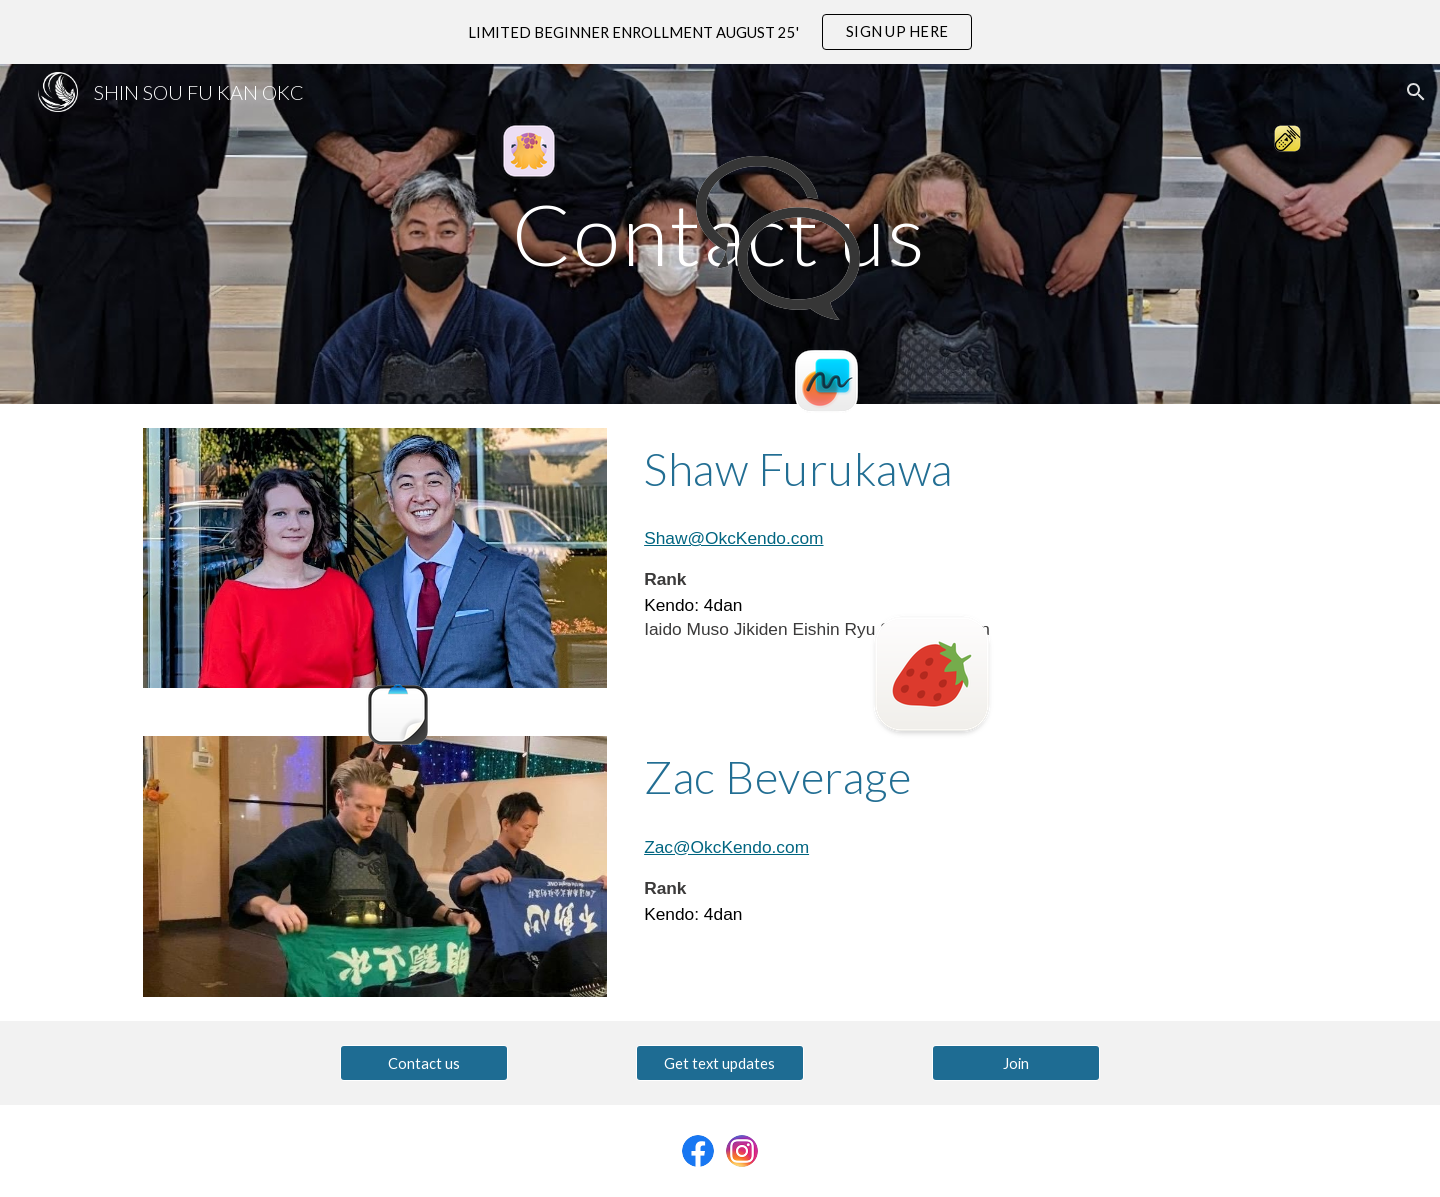 Image resolution: width=1440 pixels, height=1197 pixels. Describe the element at coordinates (778, 238) in the screenshot. I see `open messaging or chat application` at that location.